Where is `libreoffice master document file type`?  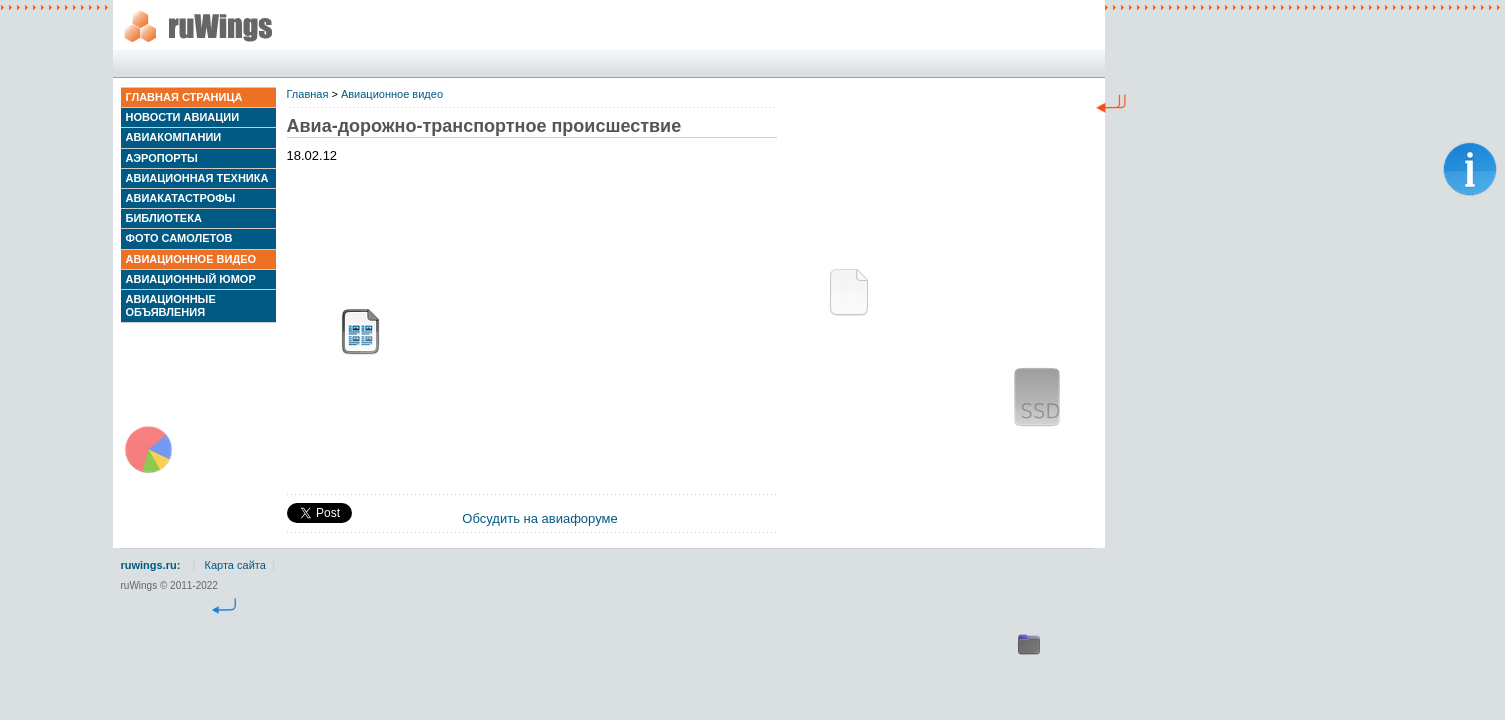
libreoffice master document file type is located at coordinates (360, 331).